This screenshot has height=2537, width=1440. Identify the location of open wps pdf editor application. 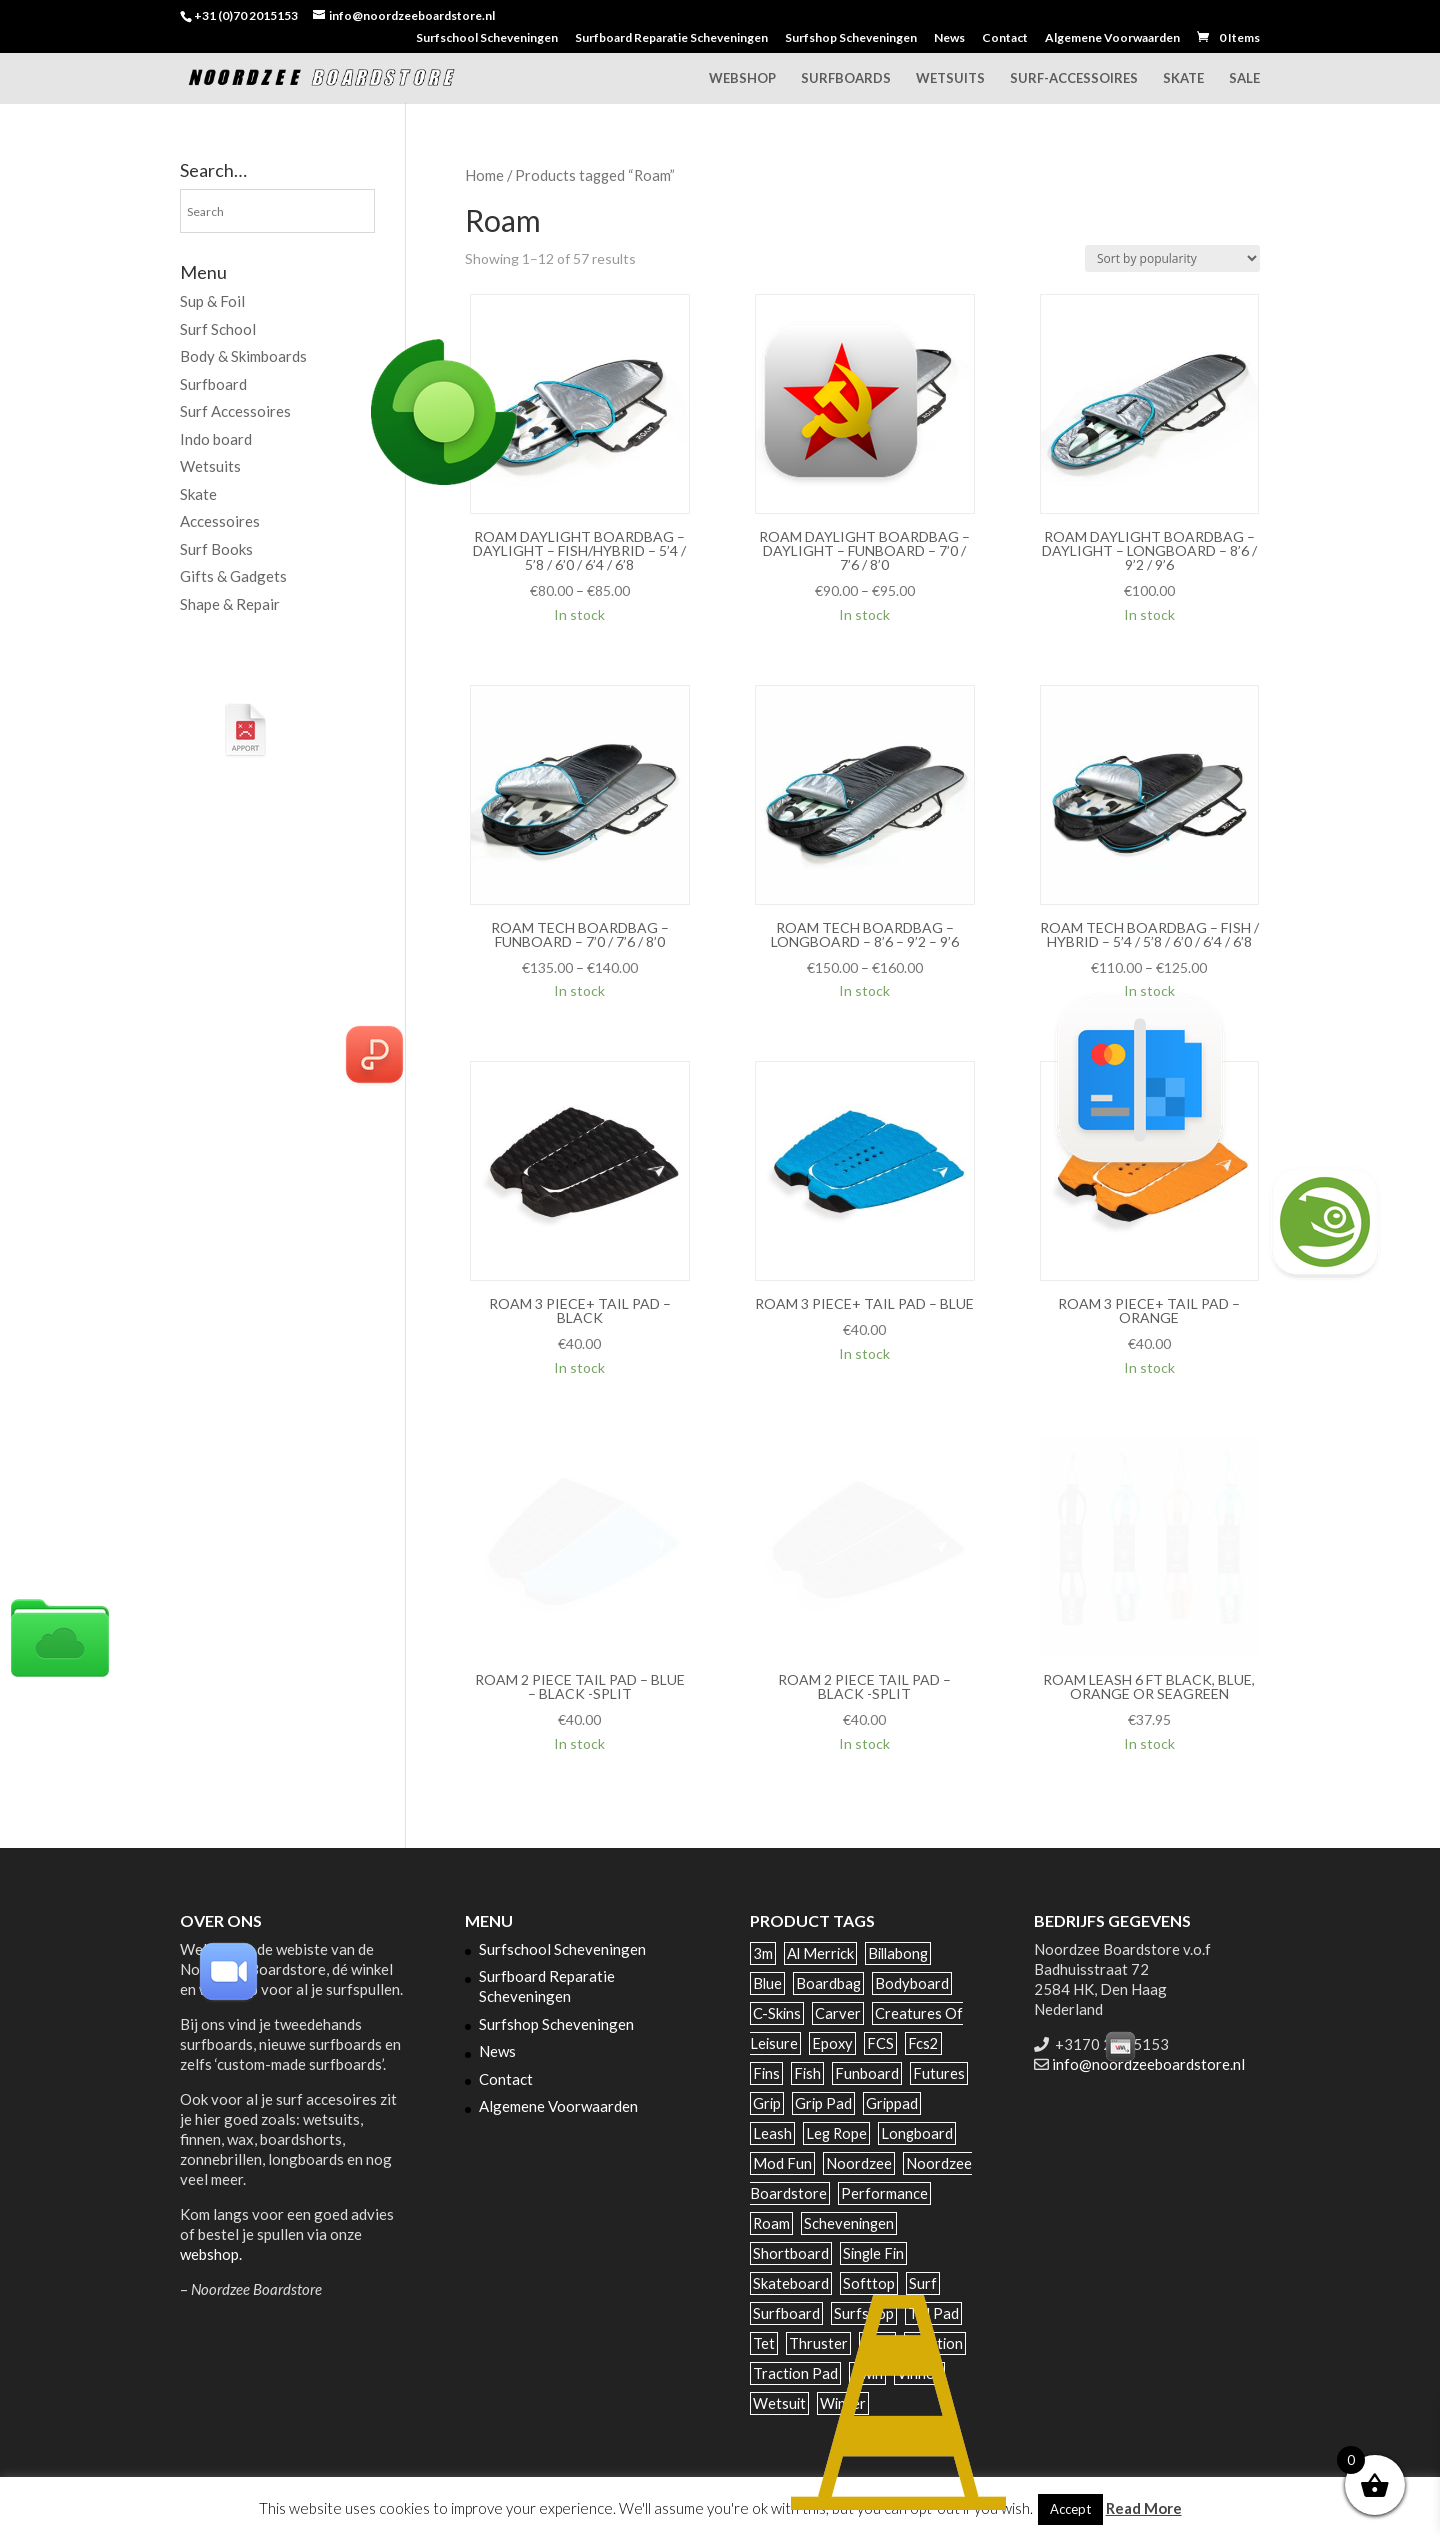
(374, 1054).